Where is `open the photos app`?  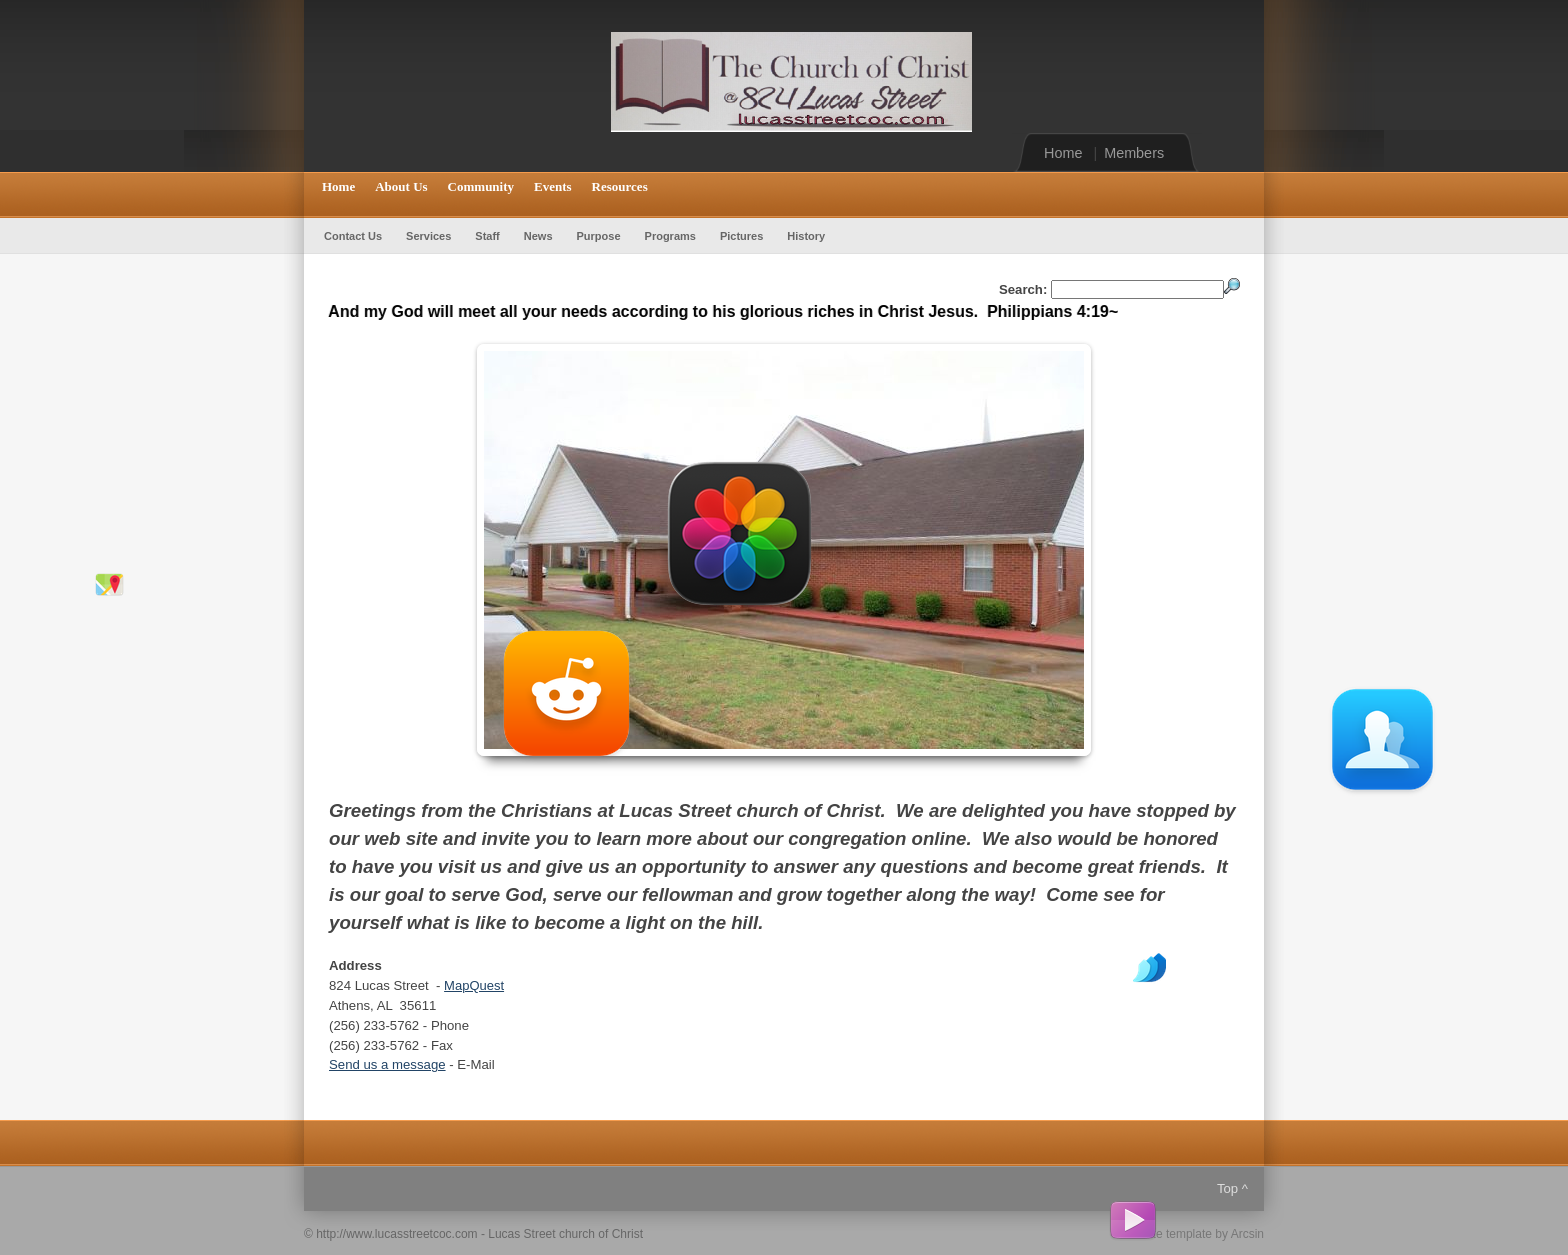
open the photos app is located at coordinates (739, 533).